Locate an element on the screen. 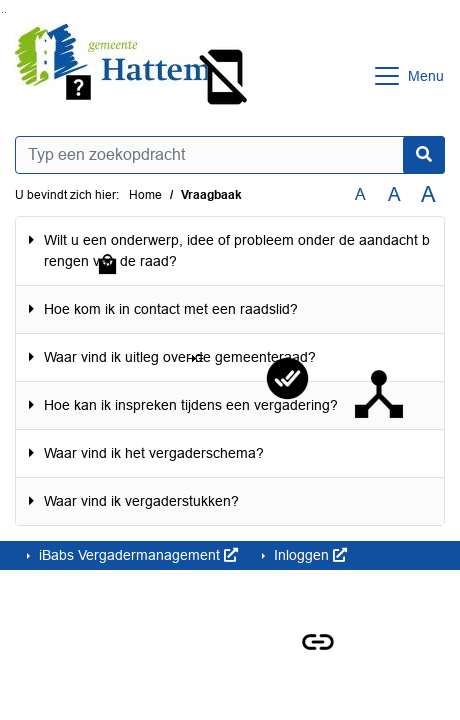 Image resolution: width=460 pixels, height=720 pixels. indicates task or item has been fully completed is located at coordinates (287, 378).